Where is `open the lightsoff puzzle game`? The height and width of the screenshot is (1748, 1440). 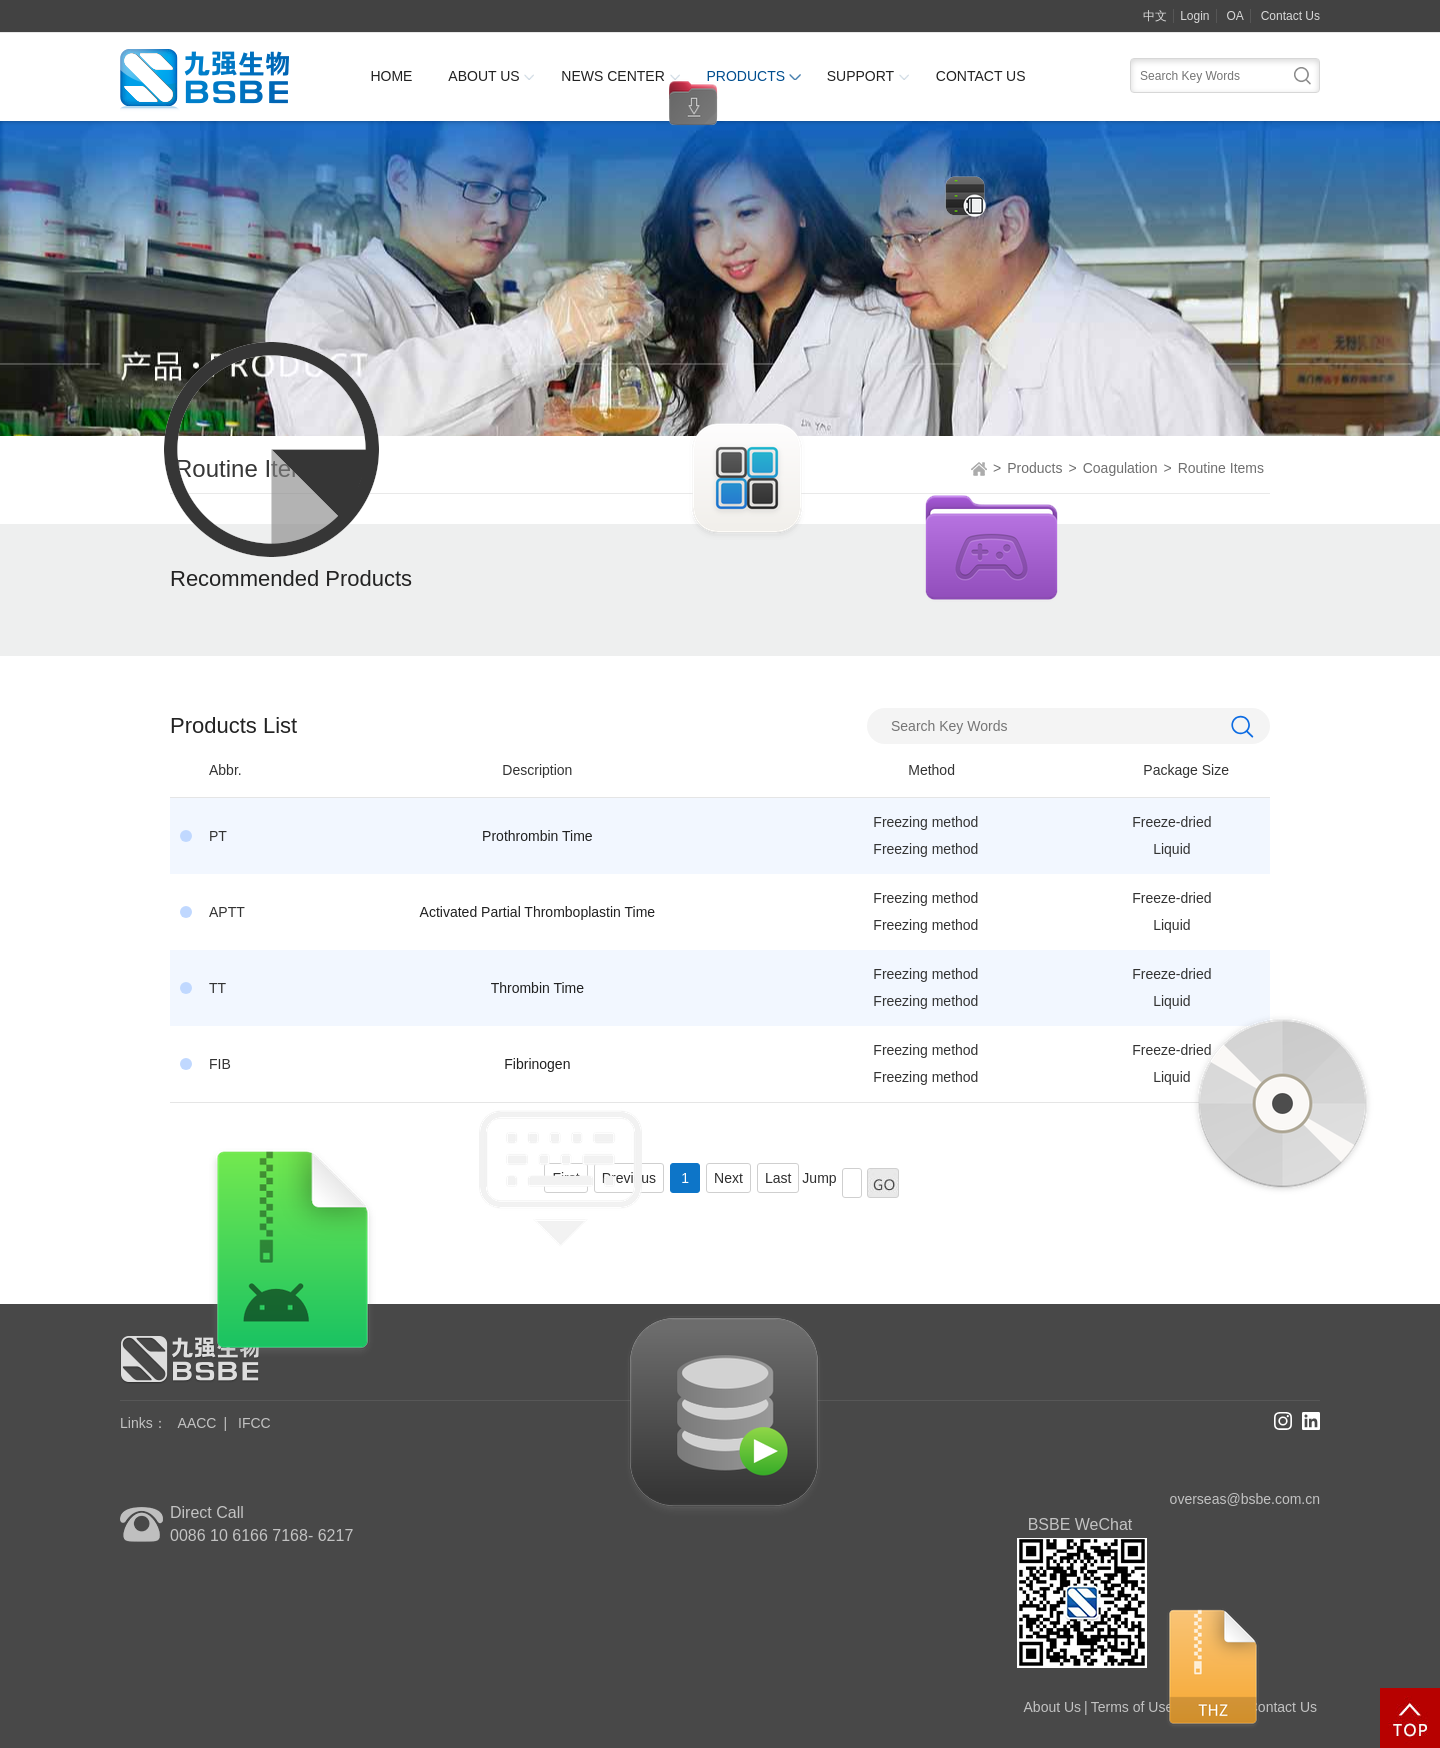 open the lightsoff puzzle game is located at coordinates (747, 478).